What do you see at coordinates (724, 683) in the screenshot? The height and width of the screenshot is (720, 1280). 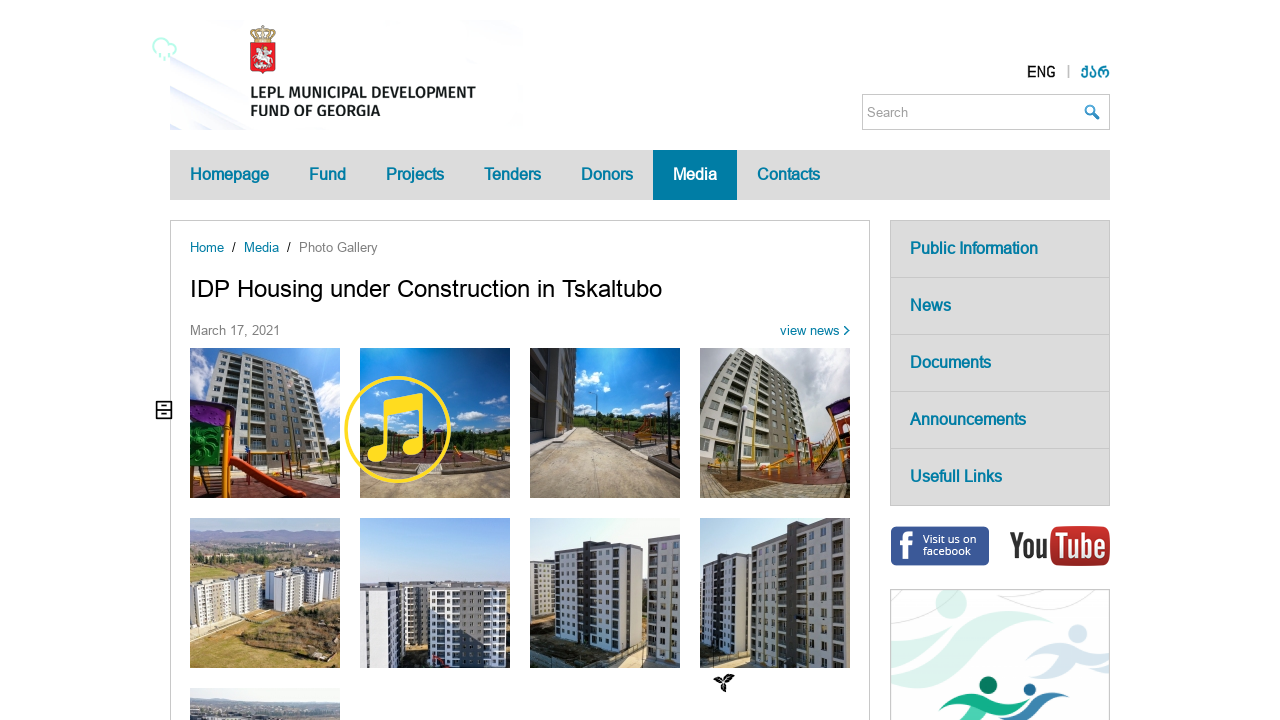 I see `open trilium notes application` at bounding box center [724, 683].